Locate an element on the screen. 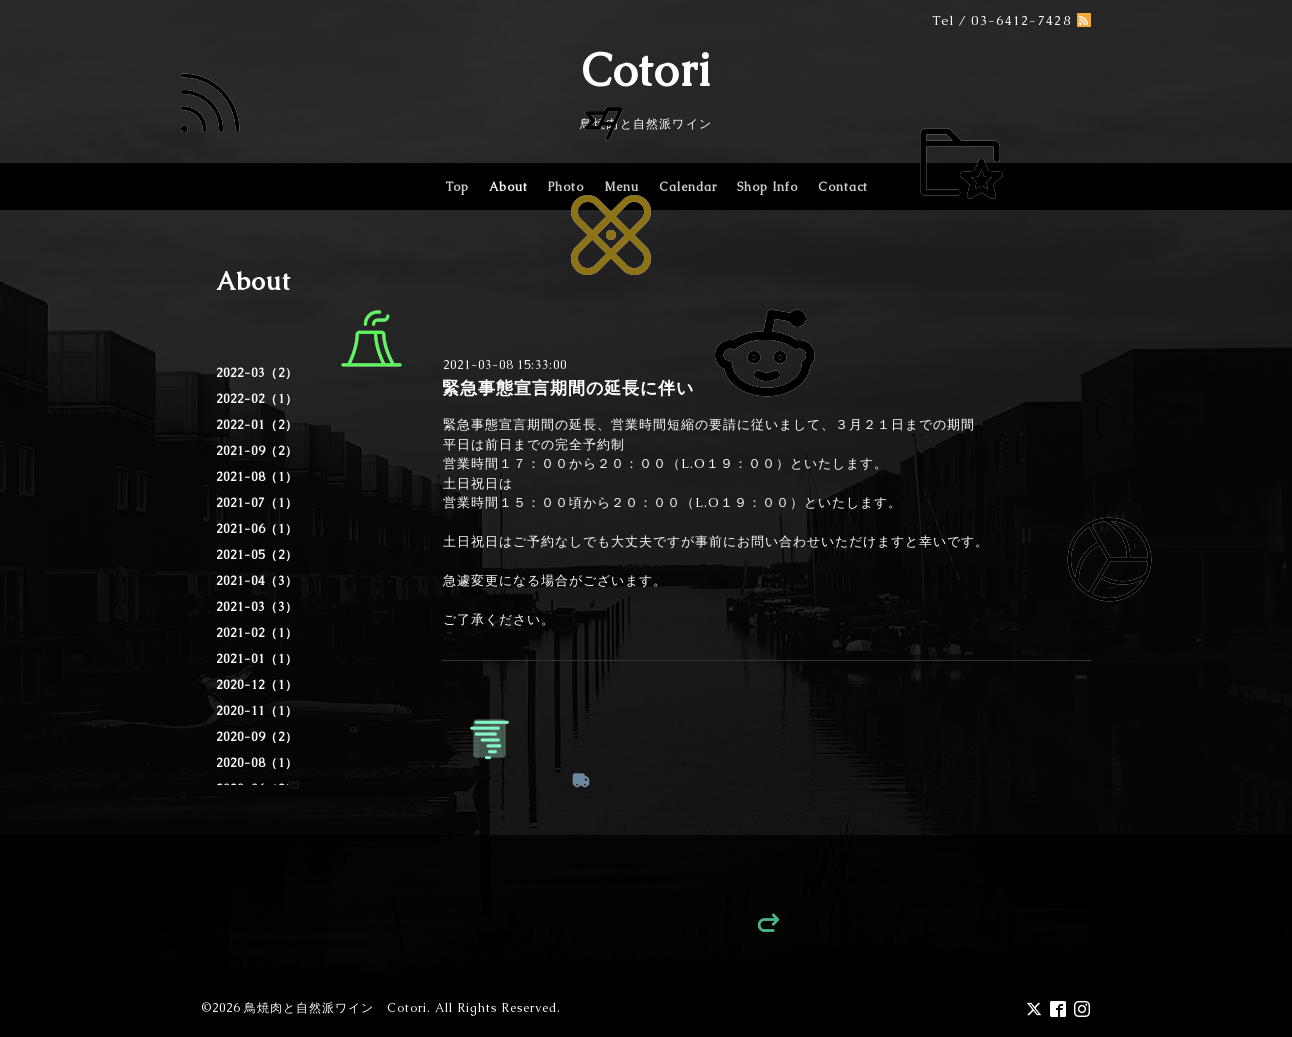 The width and height of the screenshot is (1292, 1037). flag or mark an item for follow-up is located at coordinates (603, 122).